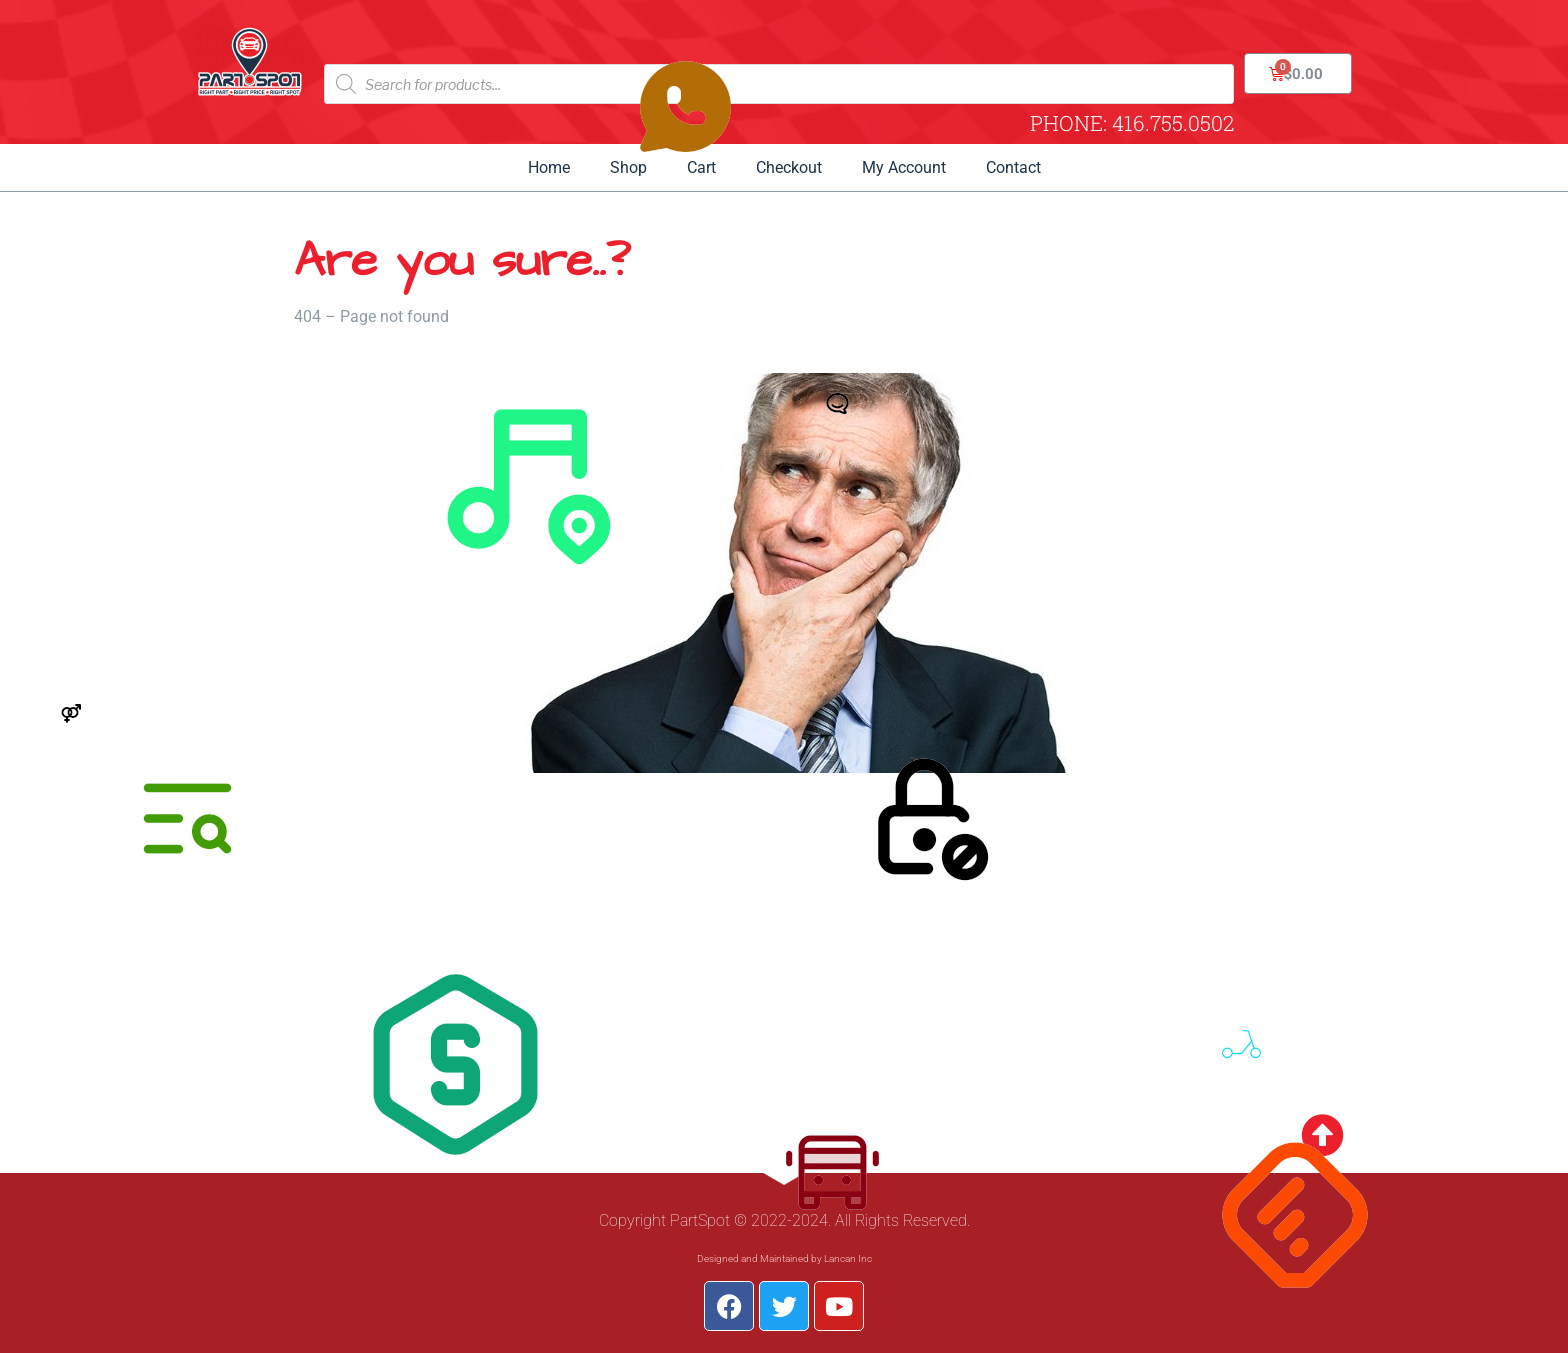 This screenshot has width=1568, height=1353. Describe the element at coordinates (685, 106) in the screenshot. I see `open WhatsApp messaging` at that location.